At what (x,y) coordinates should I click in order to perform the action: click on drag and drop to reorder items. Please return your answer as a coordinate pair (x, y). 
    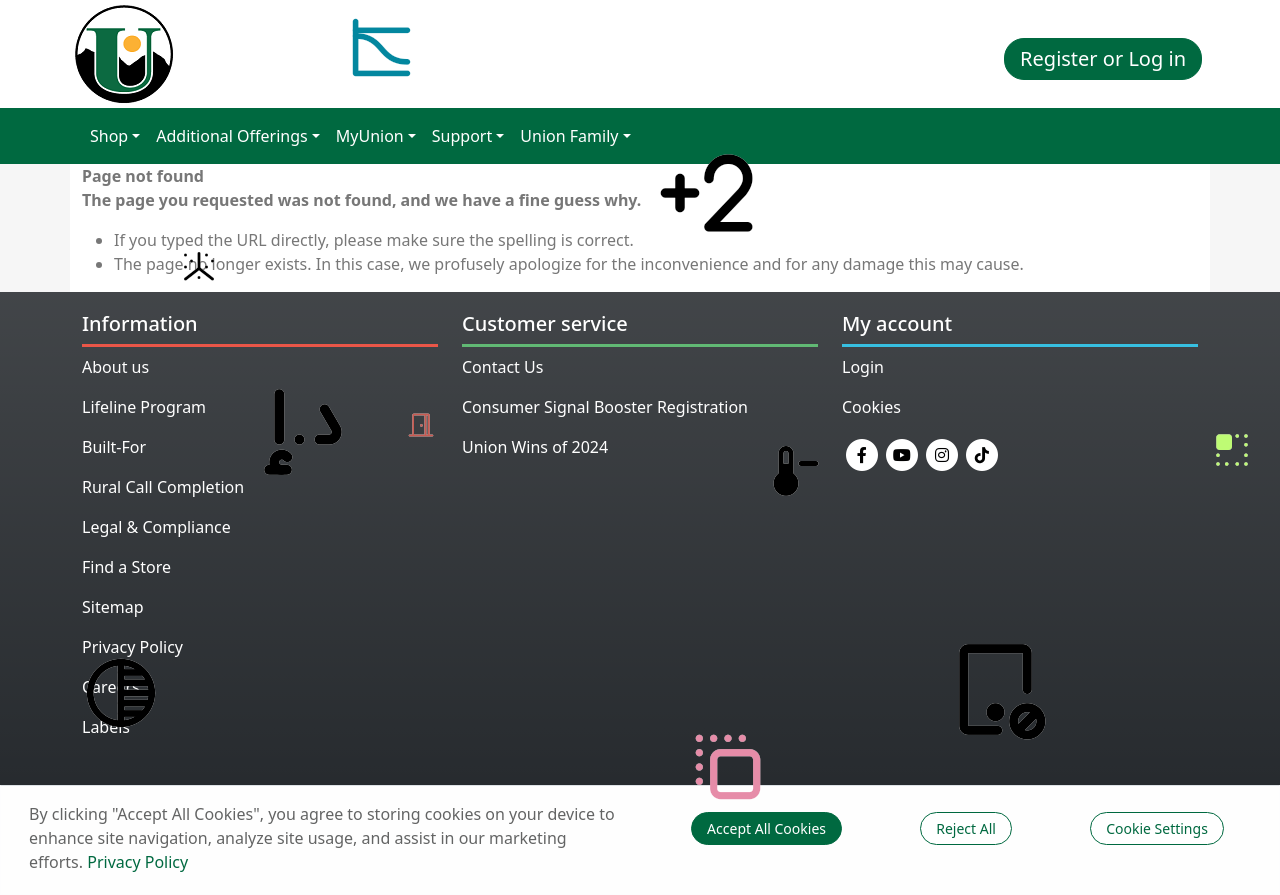
    Looking at the image, I should click on (728, 767).